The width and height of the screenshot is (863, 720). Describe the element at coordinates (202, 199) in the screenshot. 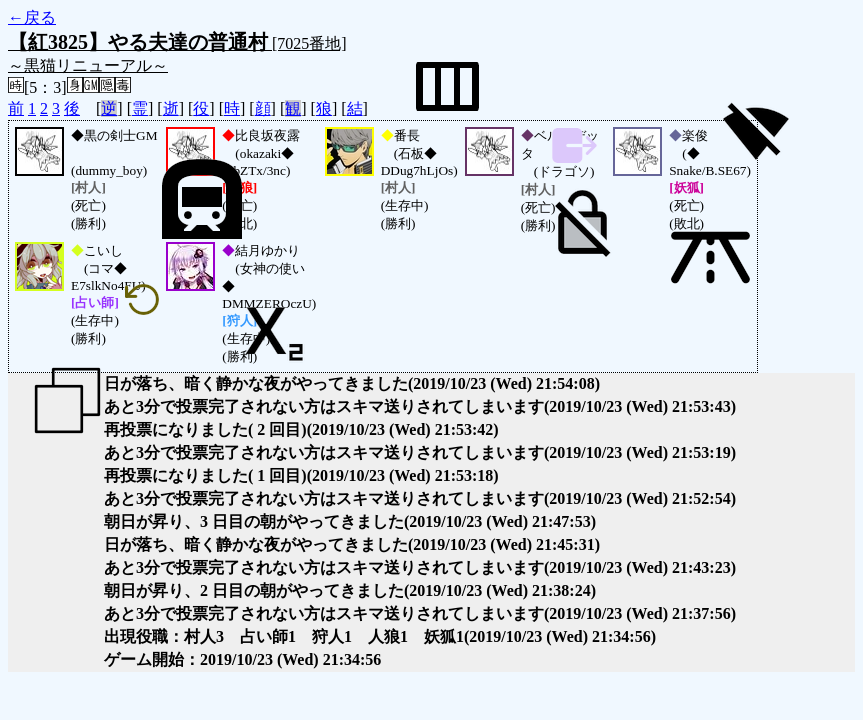

I see `view subway or metro transit options` at that location.